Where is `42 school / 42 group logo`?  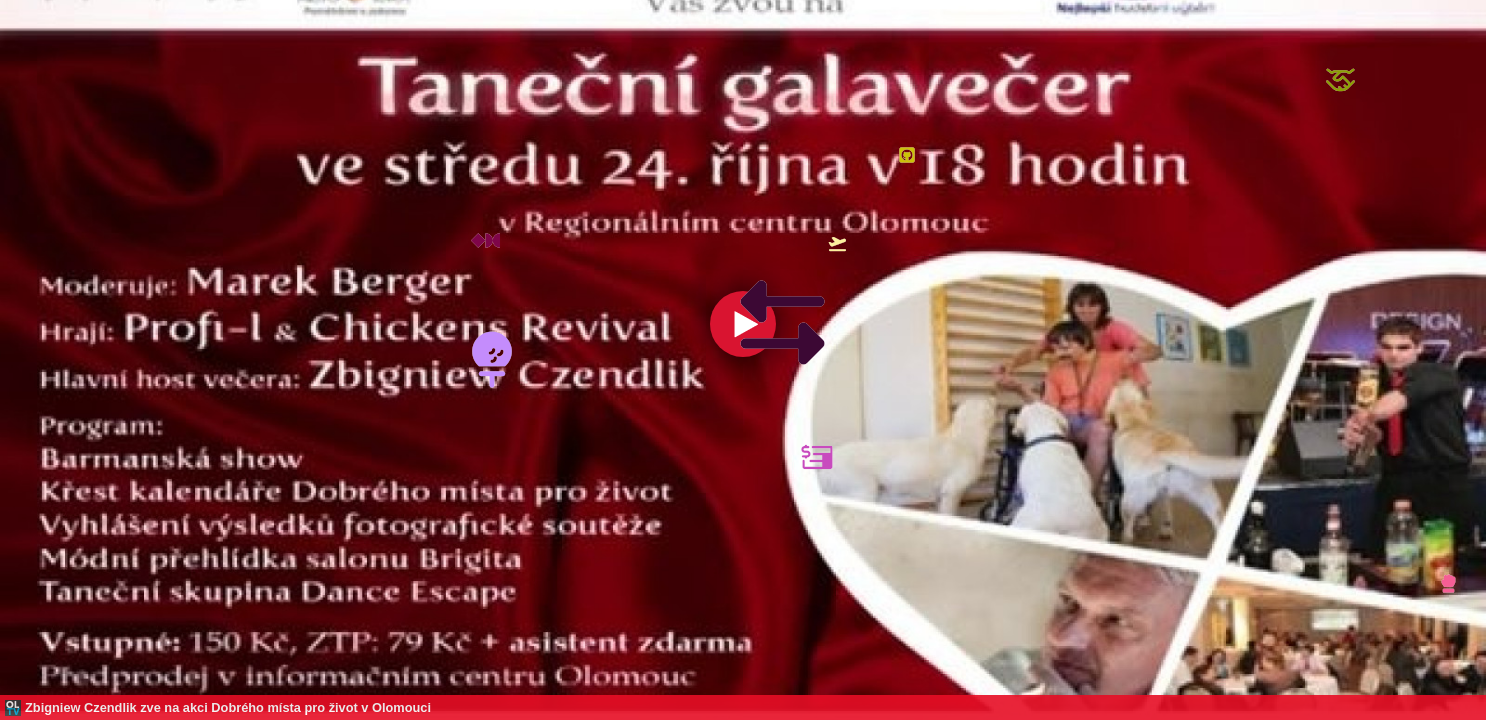 42 school / 42 group logo is located at coordinates (485, 240).